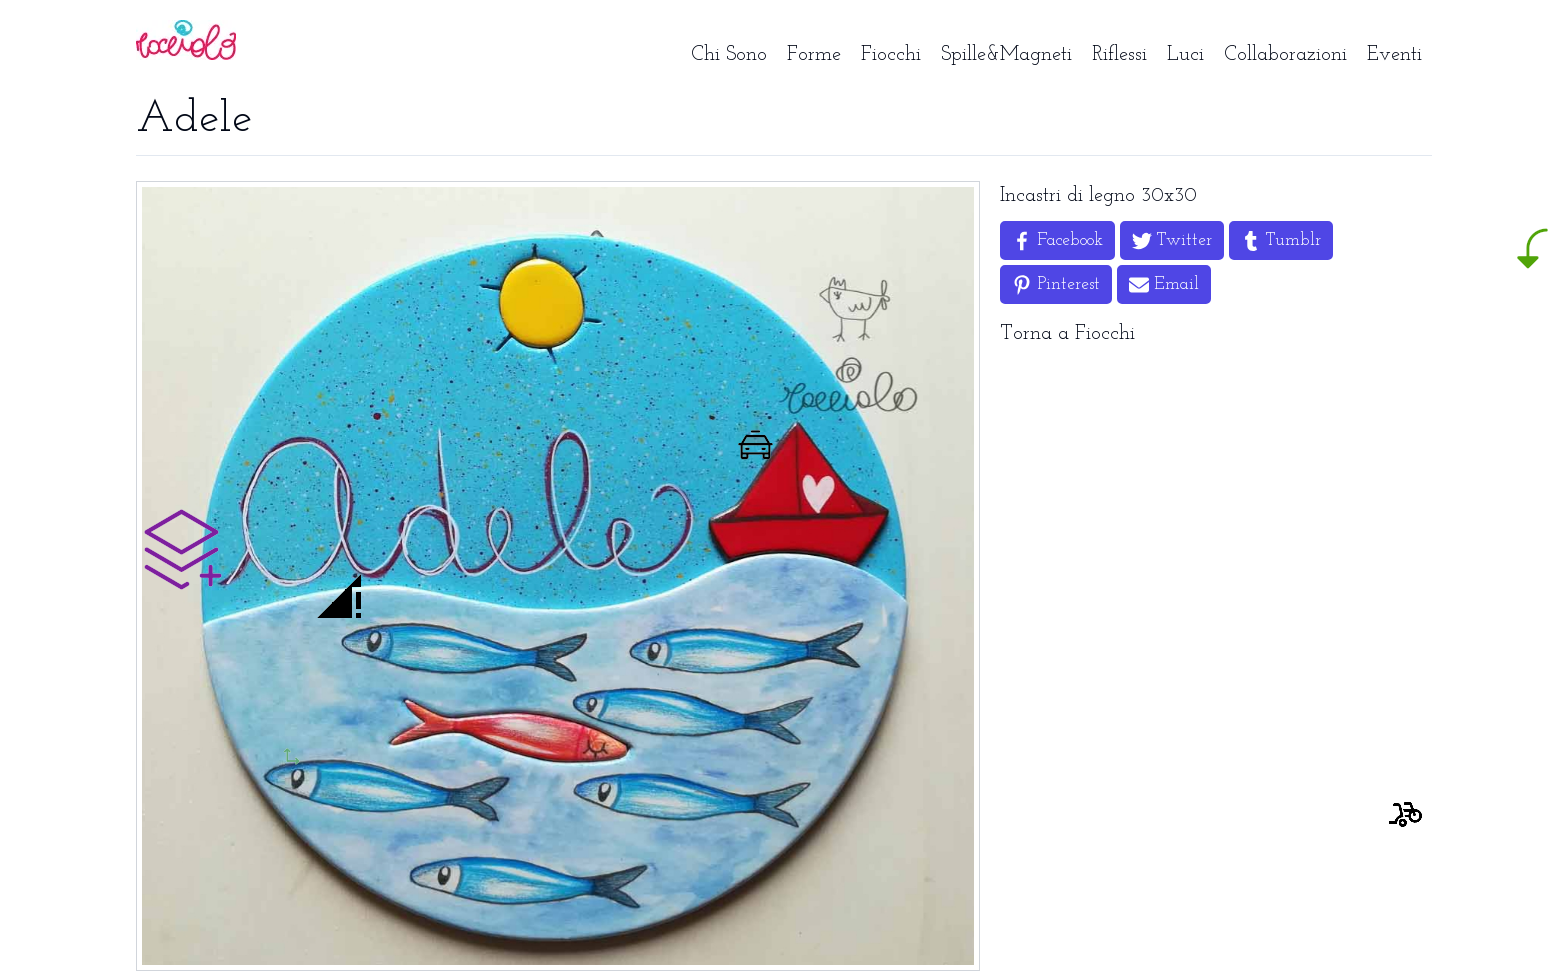 Image resolution: width=1568 pixels, height=971 pixels. What do you see at coordinates (1532, 248) in the screenshot?
I see `go back and down in navigation` at bounding box center [1532, 248].